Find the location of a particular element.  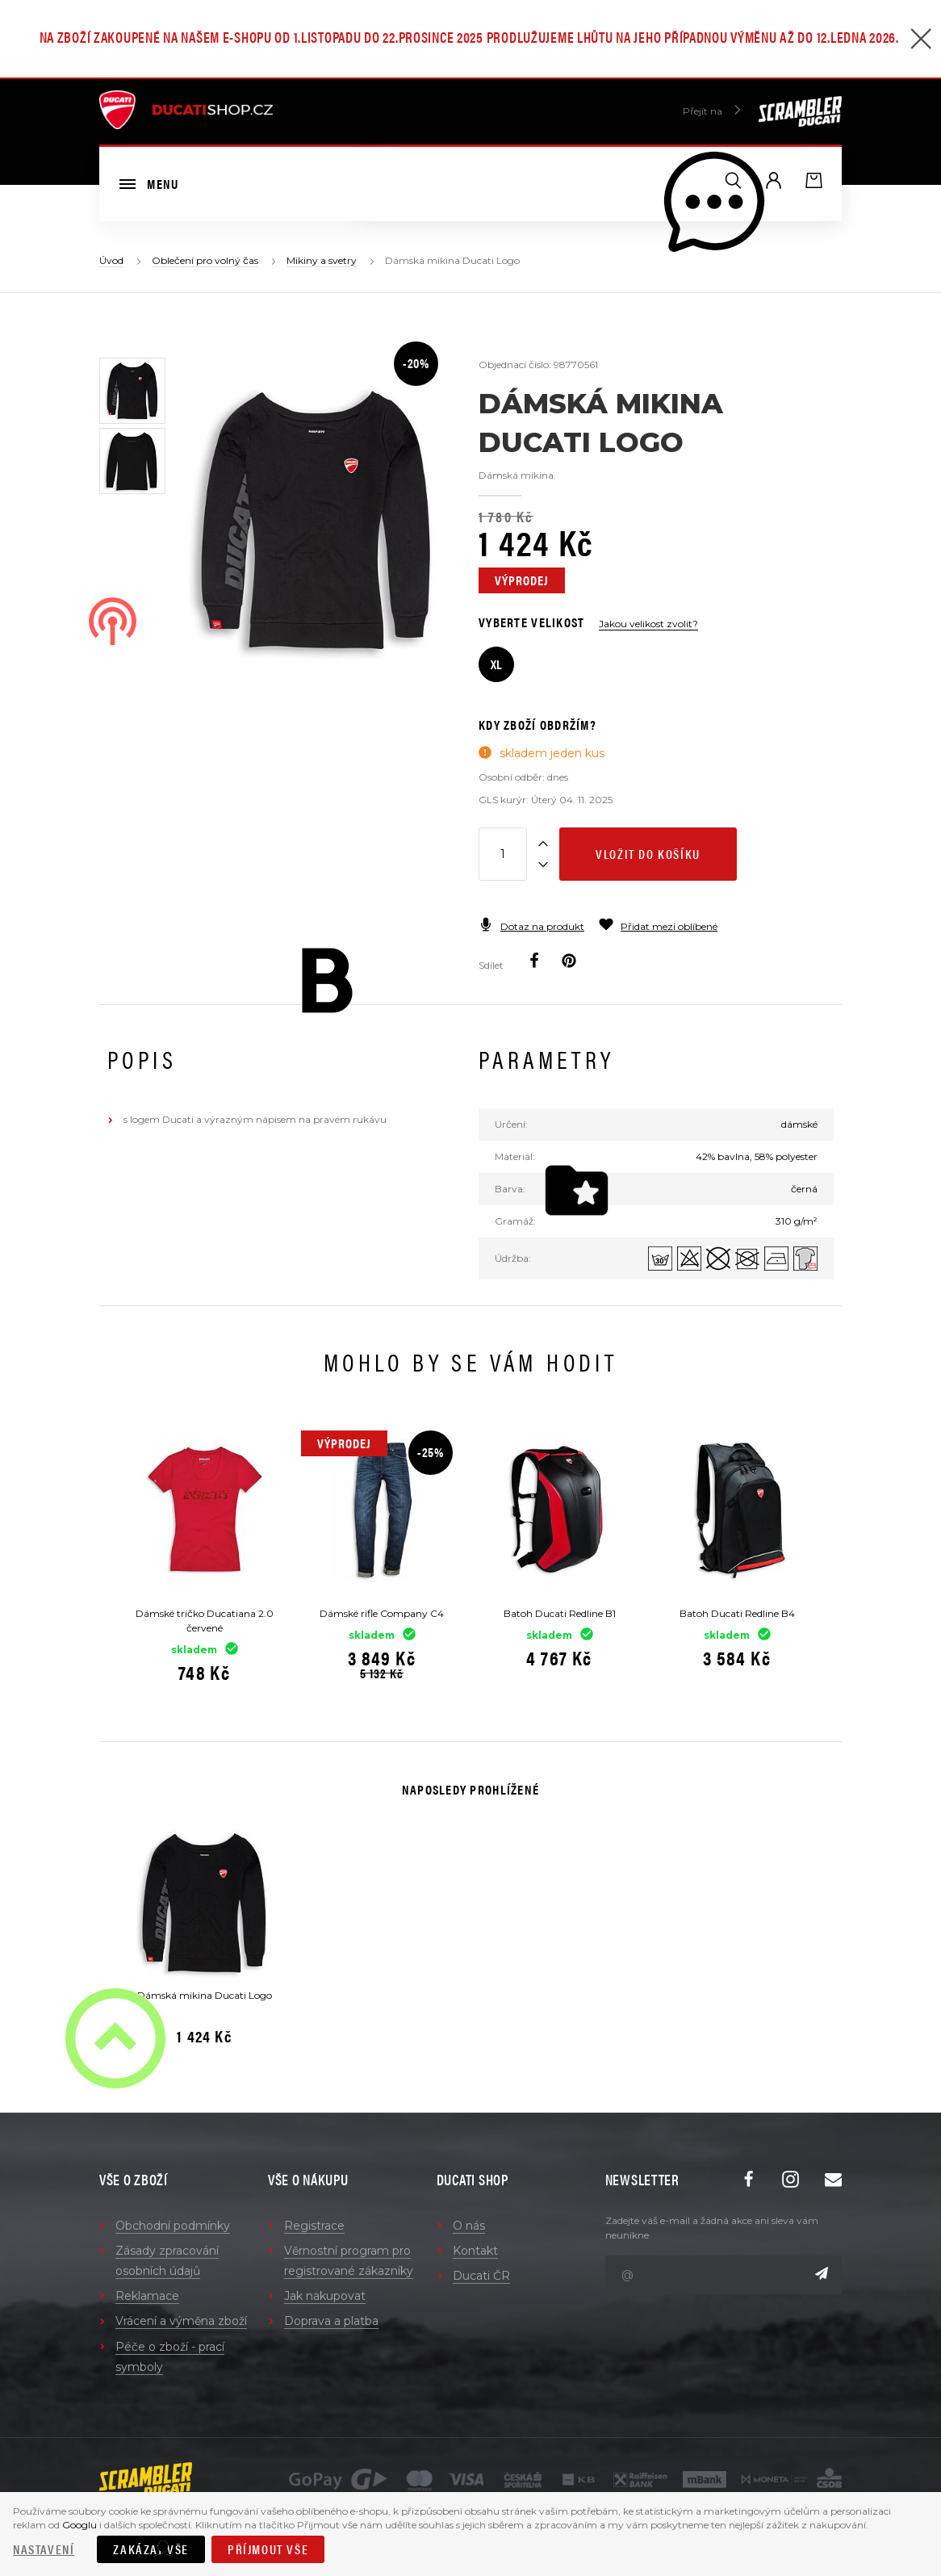

view your profile is located at coordinates (163, 2550).